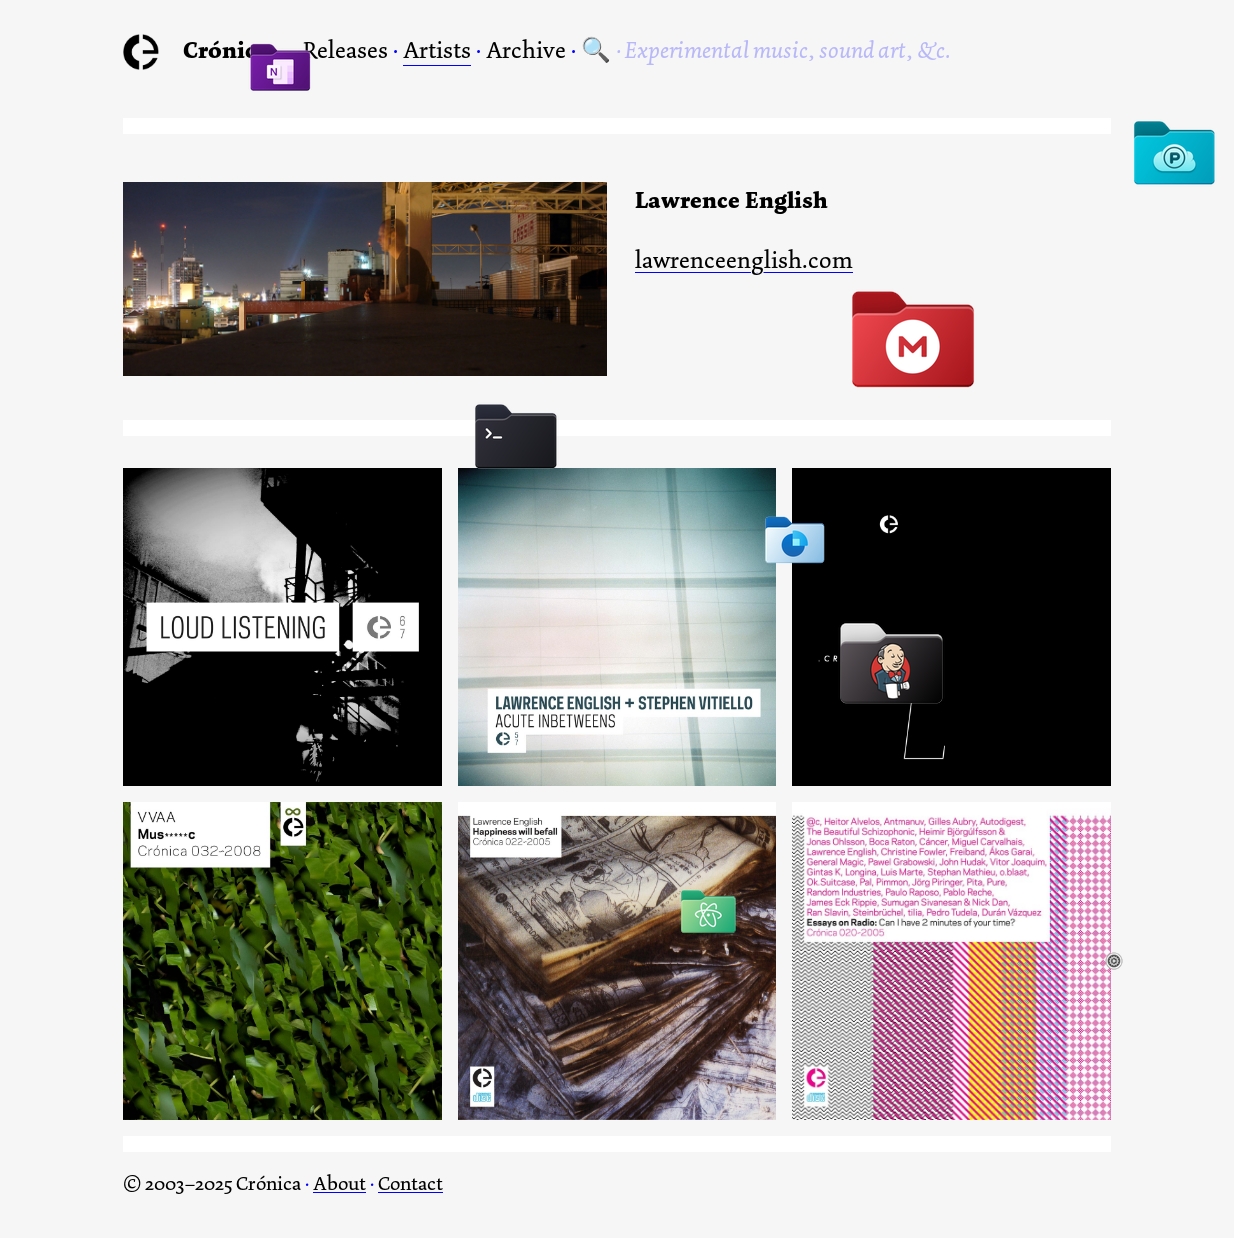 The image size is (1234, 1238). Describe the element at coordinates (1174, 155) in the screenshot. I see `open pCloud folder` at that location.